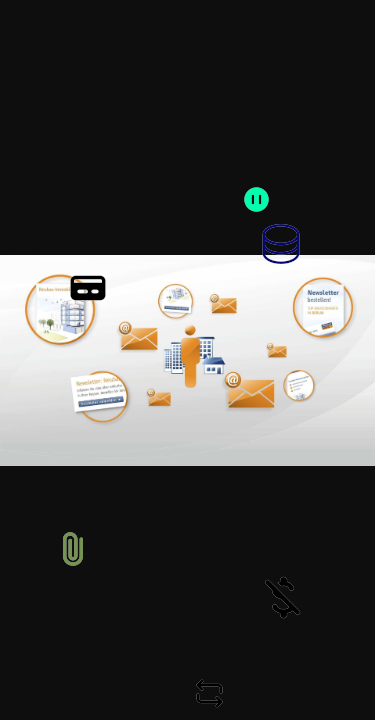  I want to click on manage payment methods, so click(88, 288).